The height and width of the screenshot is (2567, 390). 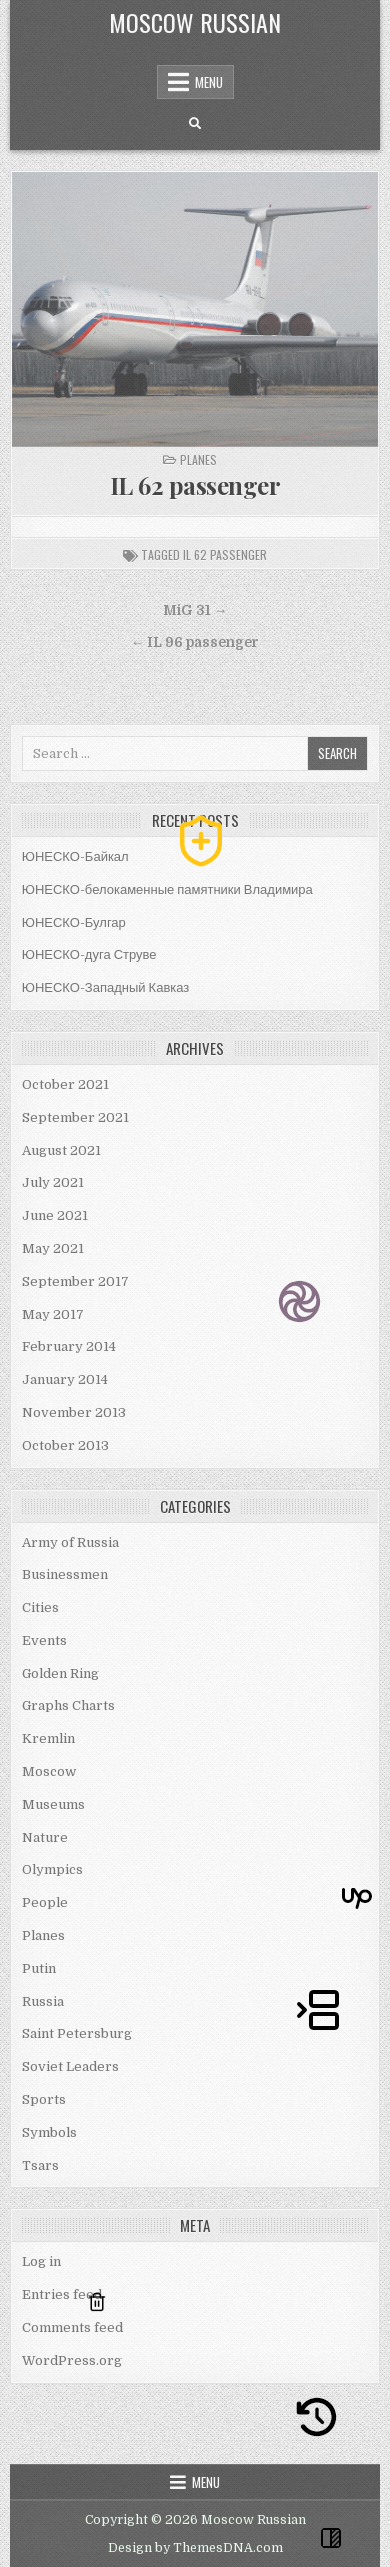 What do you see at coordinates (201, 841) in the screenshot?
I see `add a new security feature or protection` at bounding box center [201, 841].